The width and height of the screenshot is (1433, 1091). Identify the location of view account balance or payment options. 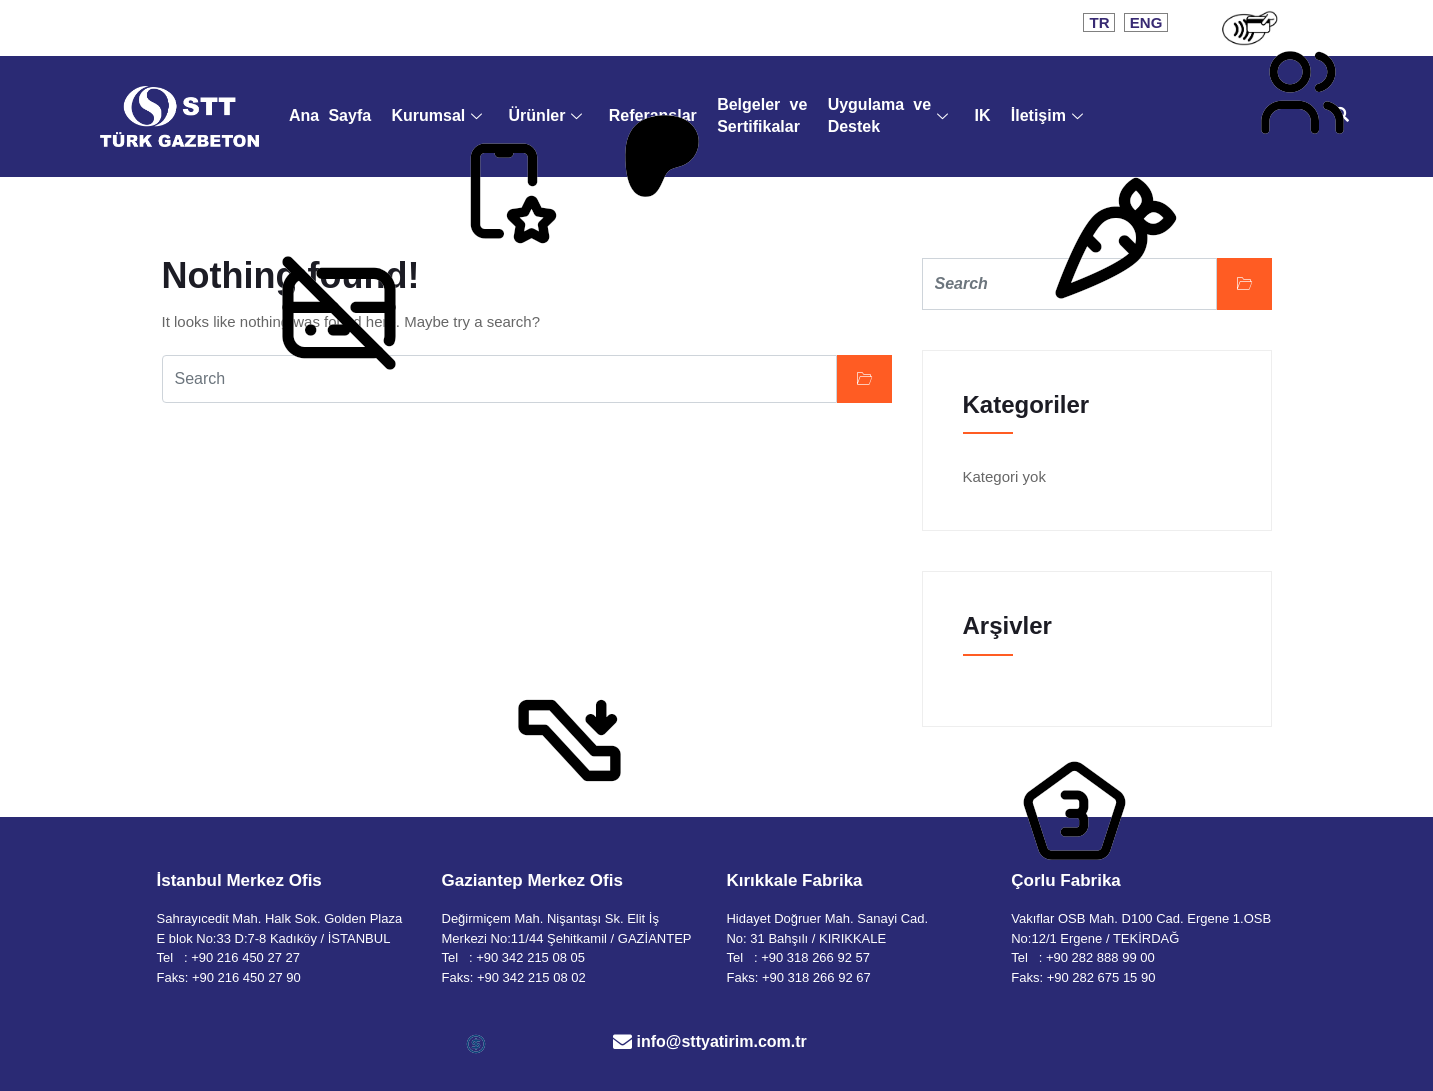
(476, 1044).